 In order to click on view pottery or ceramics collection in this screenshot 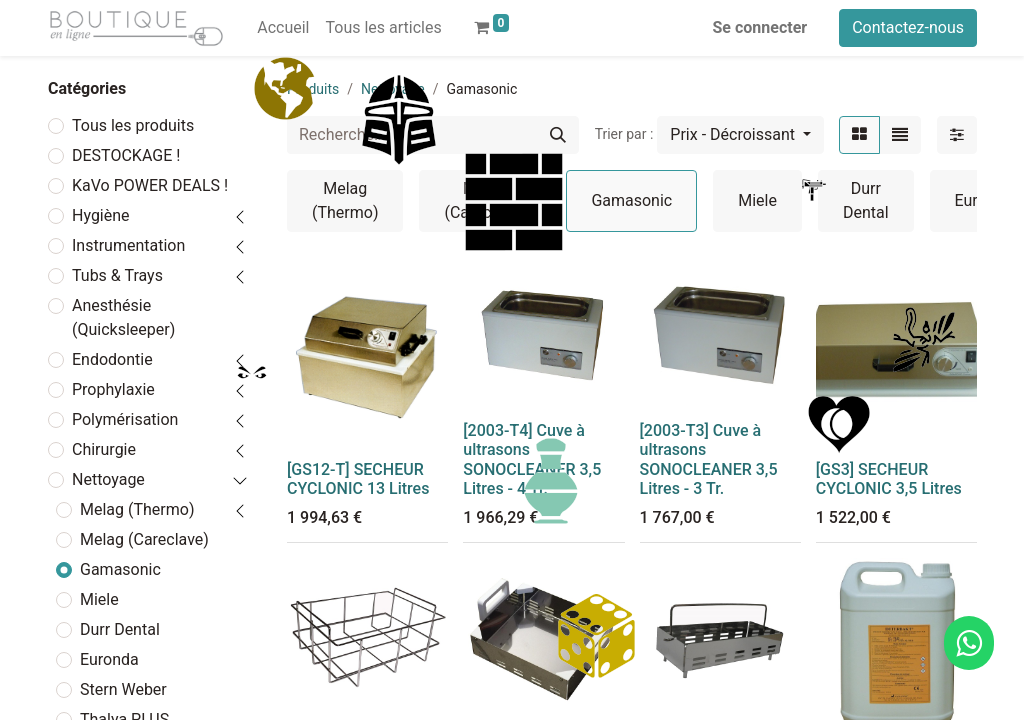, I will do `click(551, 481)`.